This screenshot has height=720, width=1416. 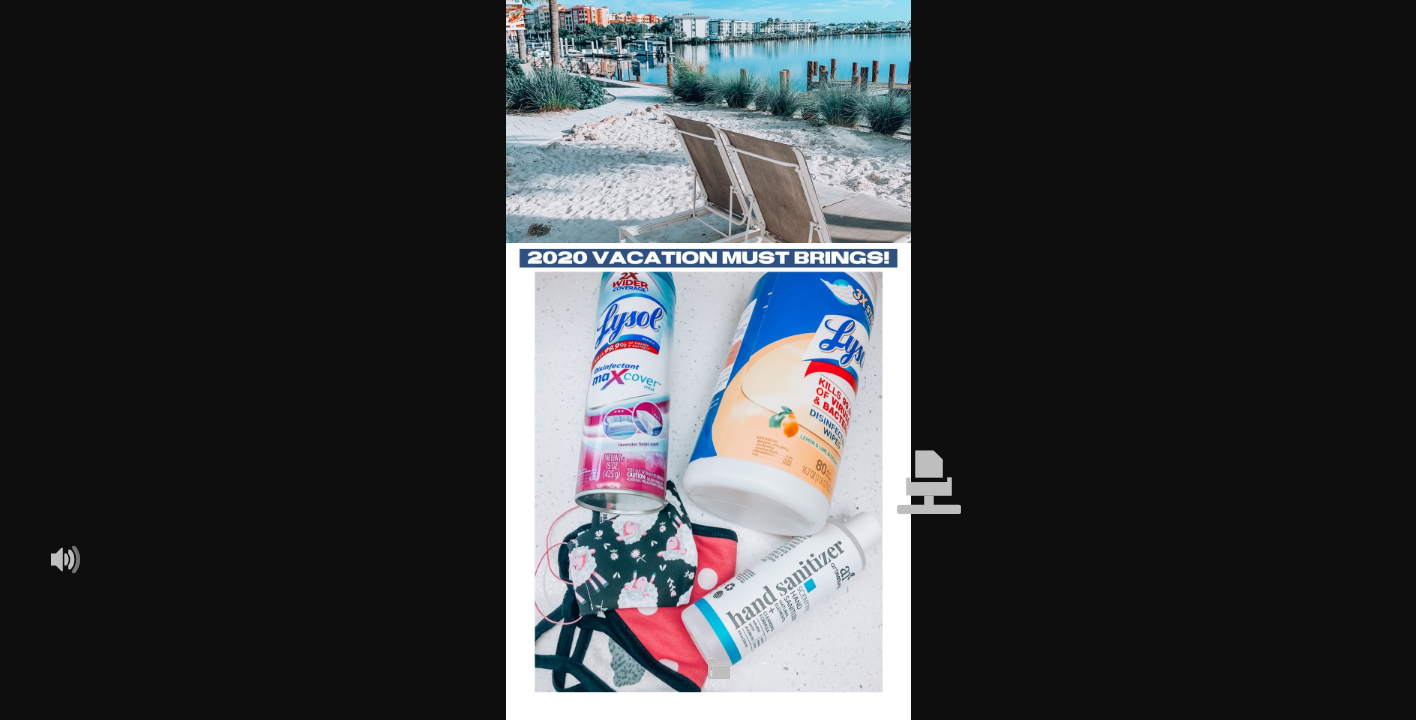 What do you see at coordinates (933, 477) in the screenshot?
I see `connect to a network printer` at bounding box center [933, 477].